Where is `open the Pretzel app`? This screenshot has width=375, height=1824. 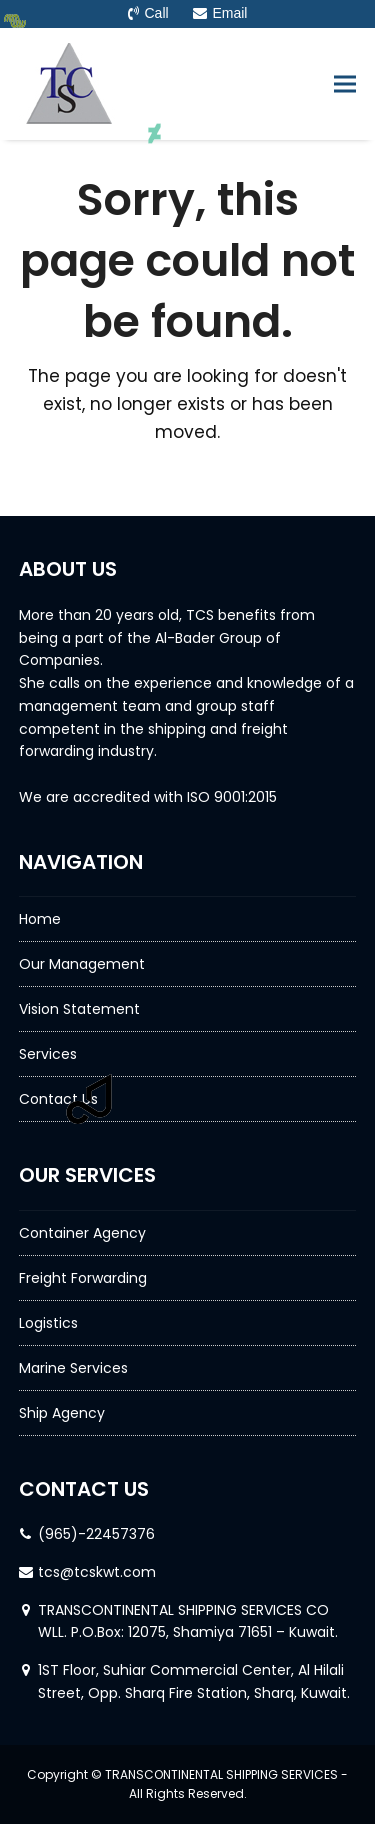
open the Pretzel app is located at coordinates (89, 1099).